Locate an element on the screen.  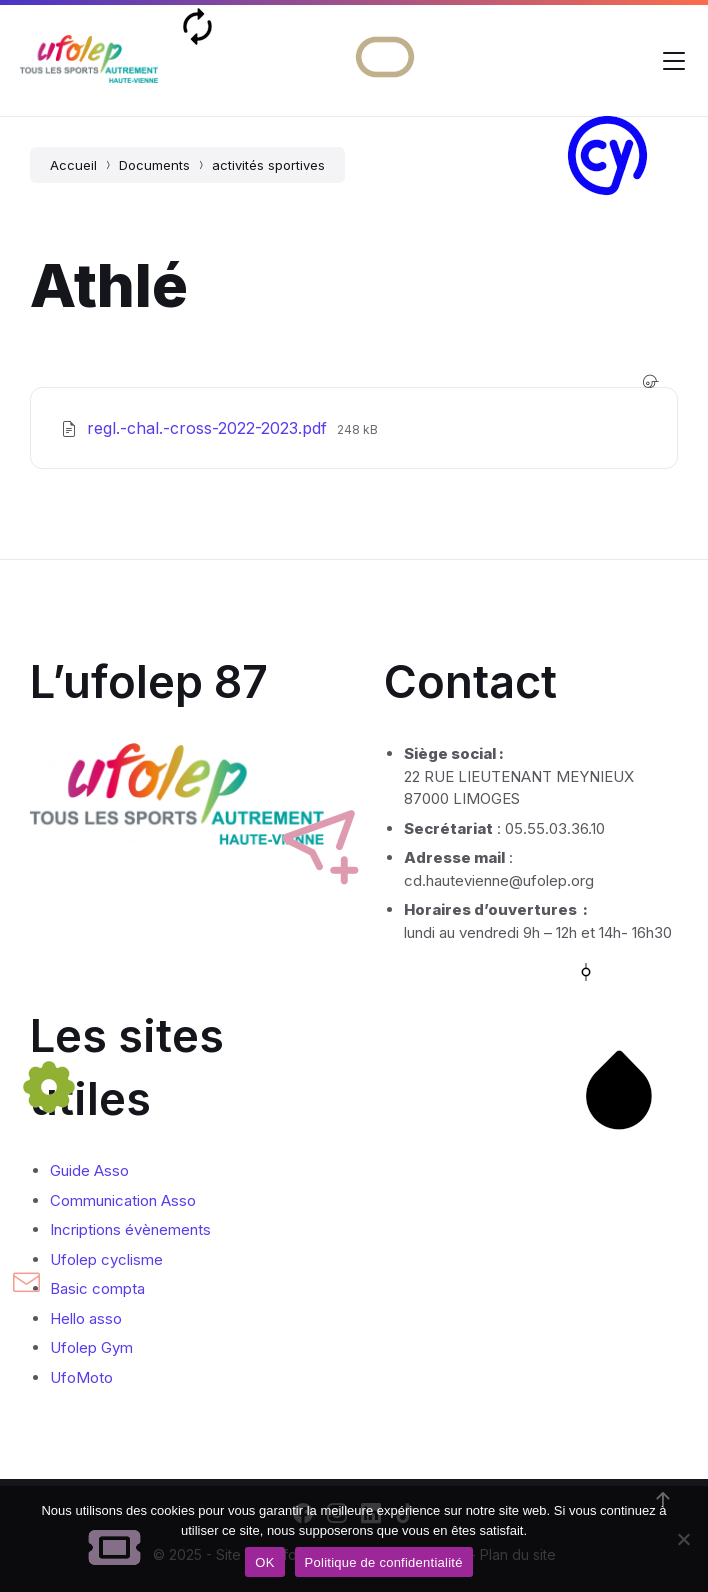
add a new location pin is located at coordinates (319, 845).